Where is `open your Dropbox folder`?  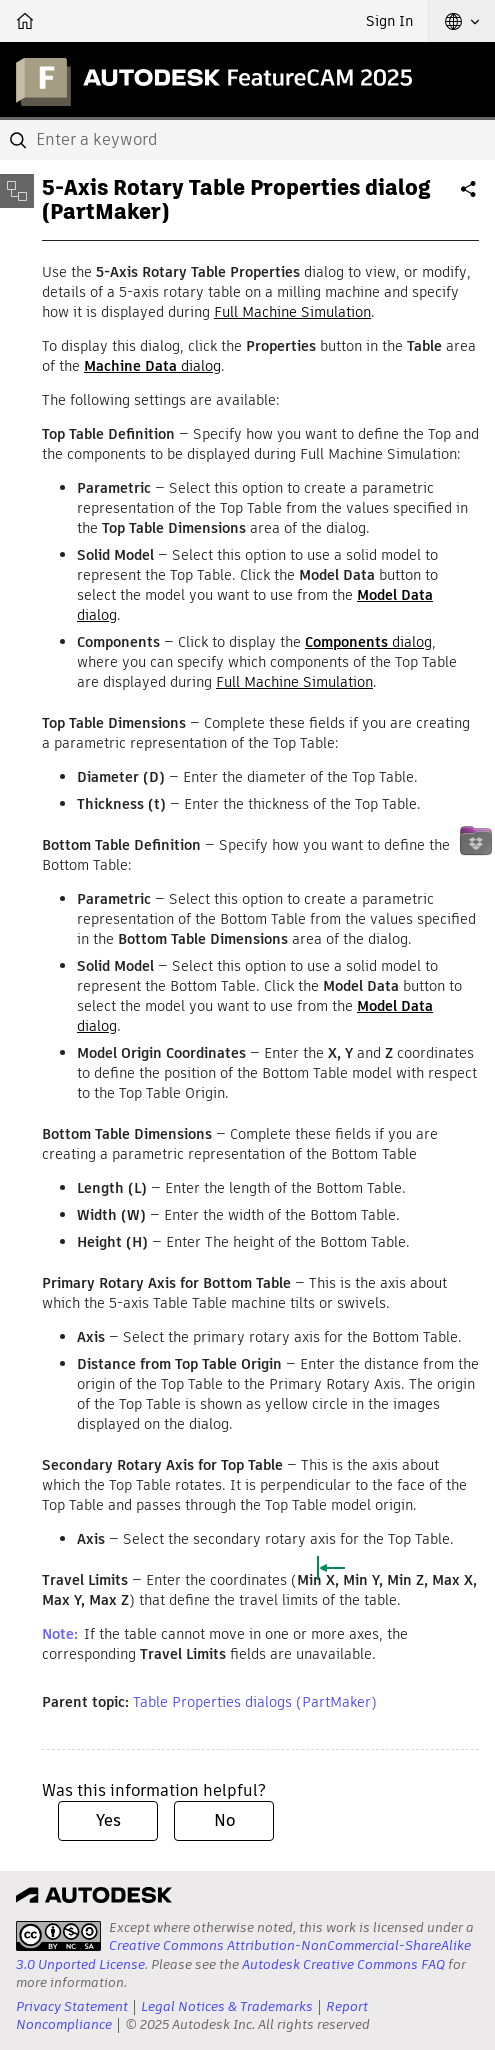
open your Dropbox folder is located at coordinates (476, 840).